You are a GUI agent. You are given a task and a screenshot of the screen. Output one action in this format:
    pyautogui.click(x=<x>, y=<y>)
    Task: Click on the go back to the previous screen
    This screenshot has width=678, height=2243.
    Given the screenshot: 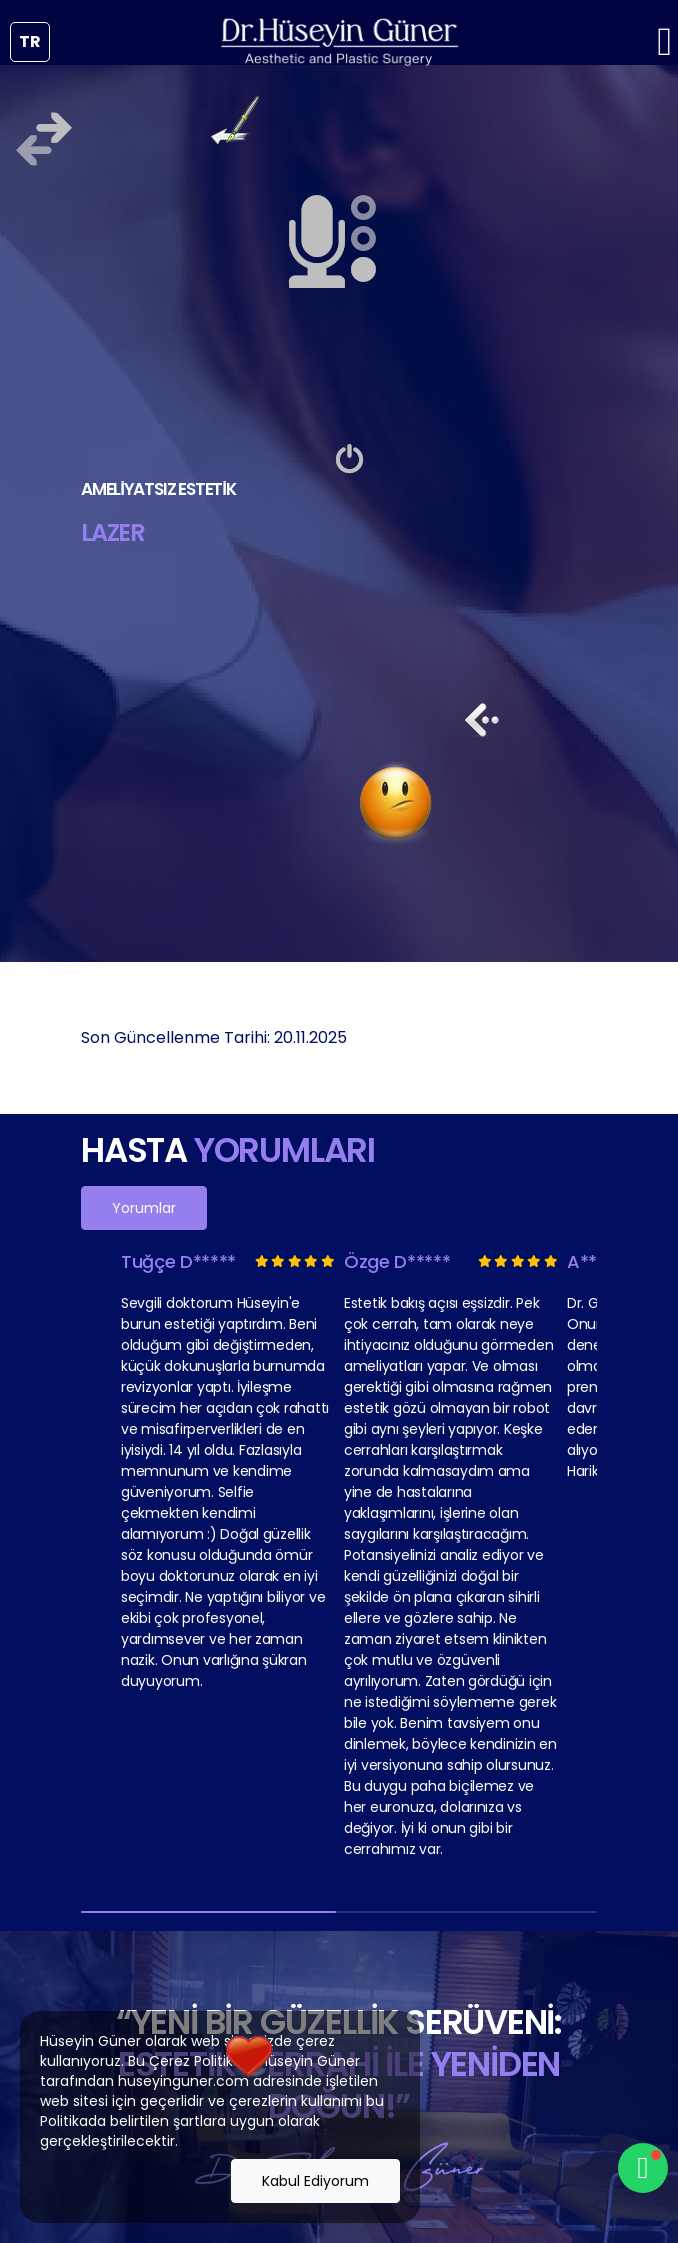 What is the action you would take?
    pyautogui.click(x=482, y=720)
    